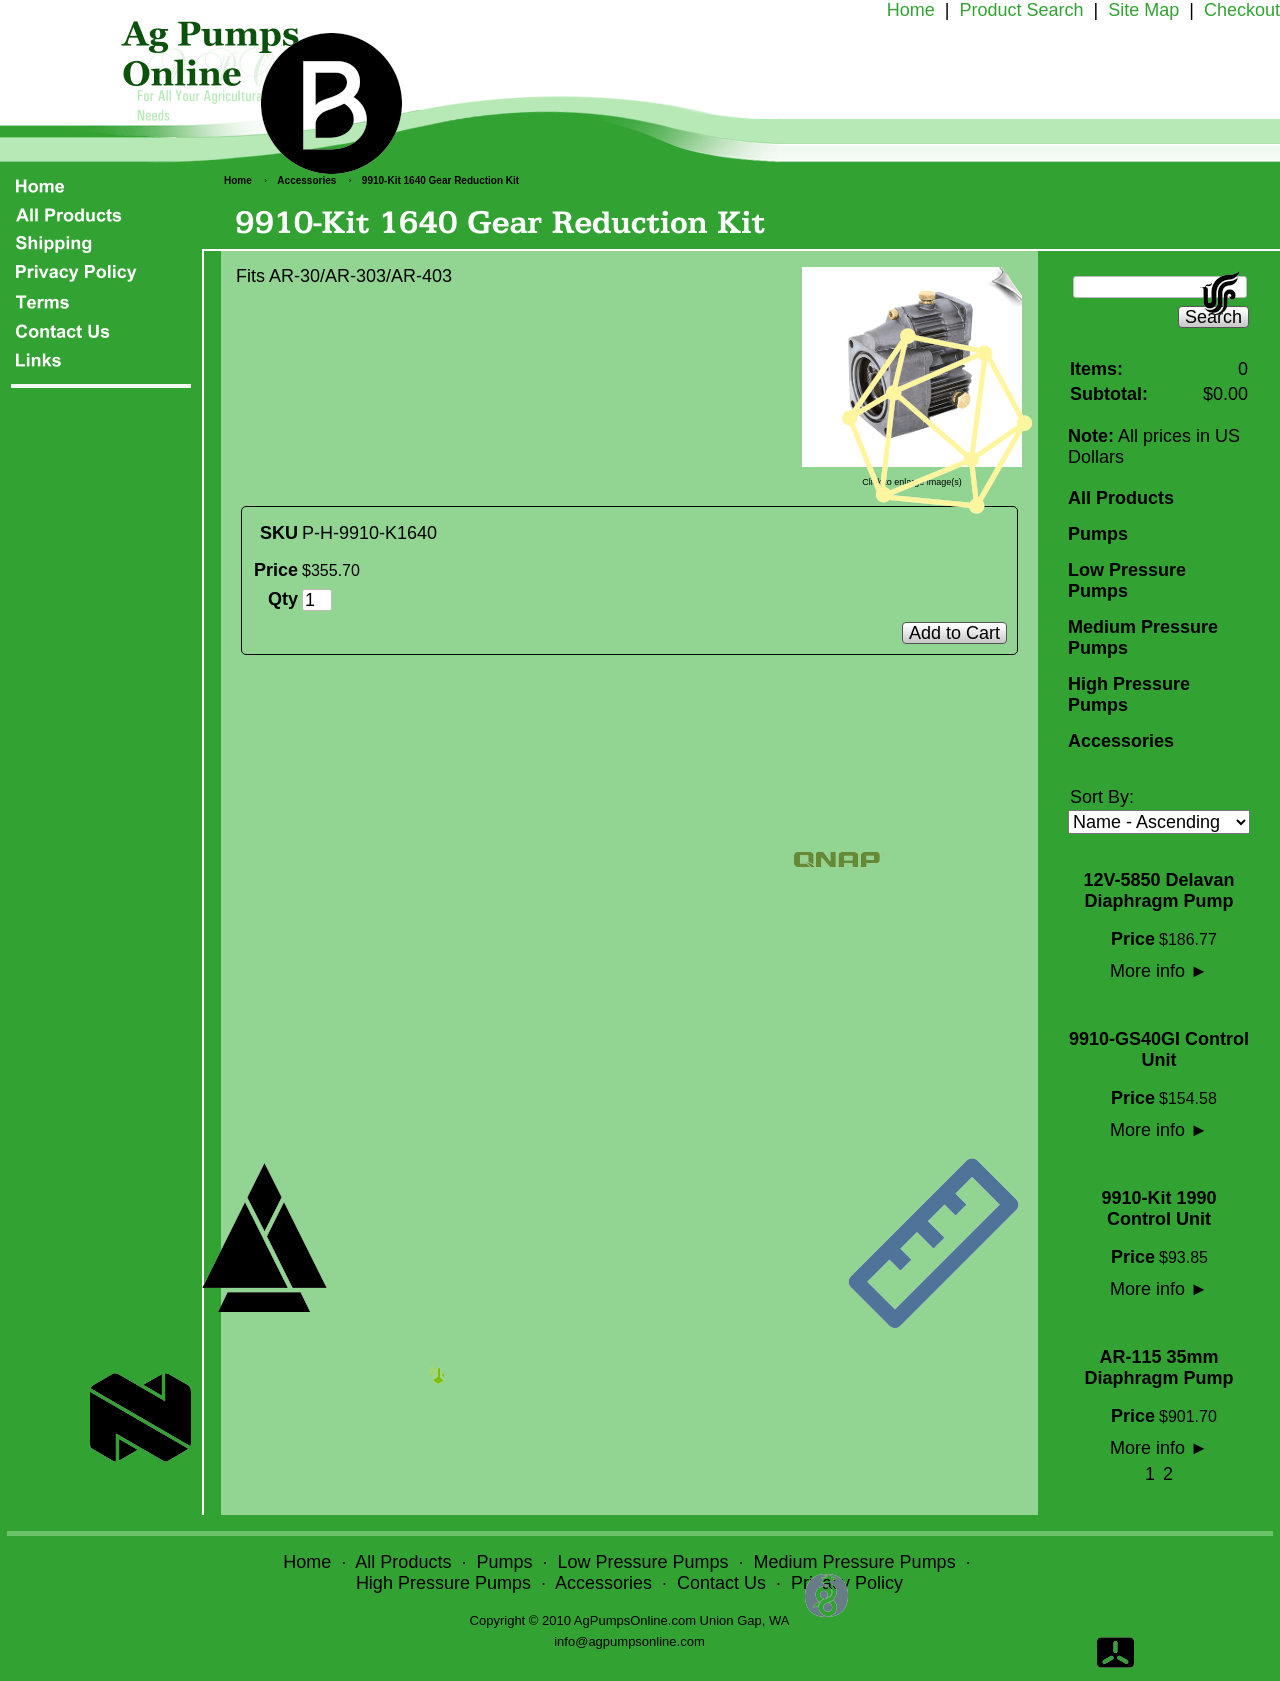 This screenshot has height=1681, width=1280. Describe the element at coordinates (1220, 293) in the screenshot. I see `Air China airline logo` at that location.